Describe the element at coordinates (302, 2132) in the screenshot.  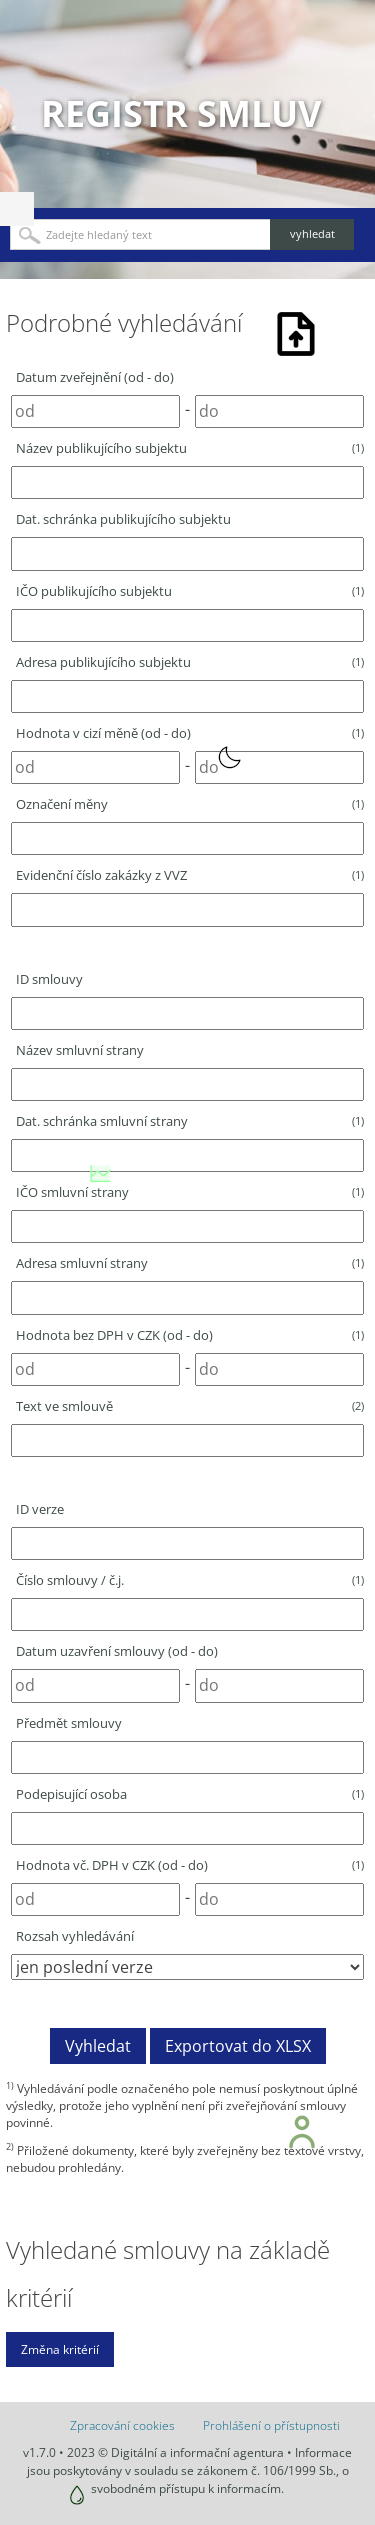
I see `view your profile` at that location.